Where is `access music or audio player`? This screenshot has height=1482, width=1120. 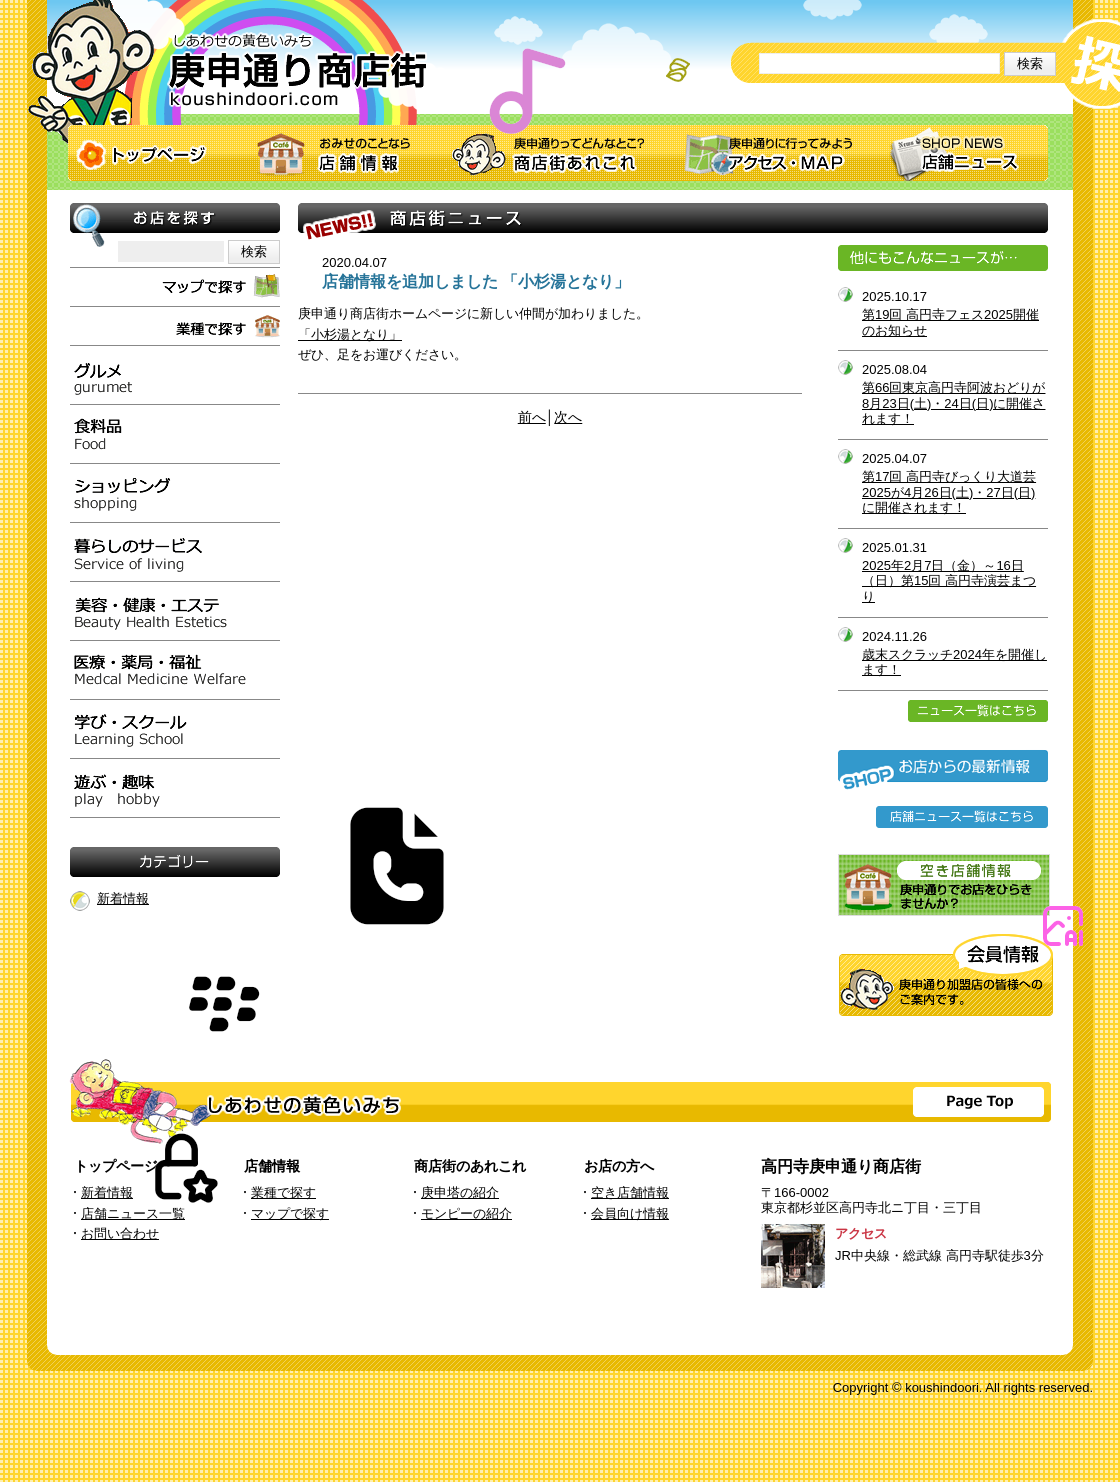
access music or audio player is located at coordinates (527, 89).